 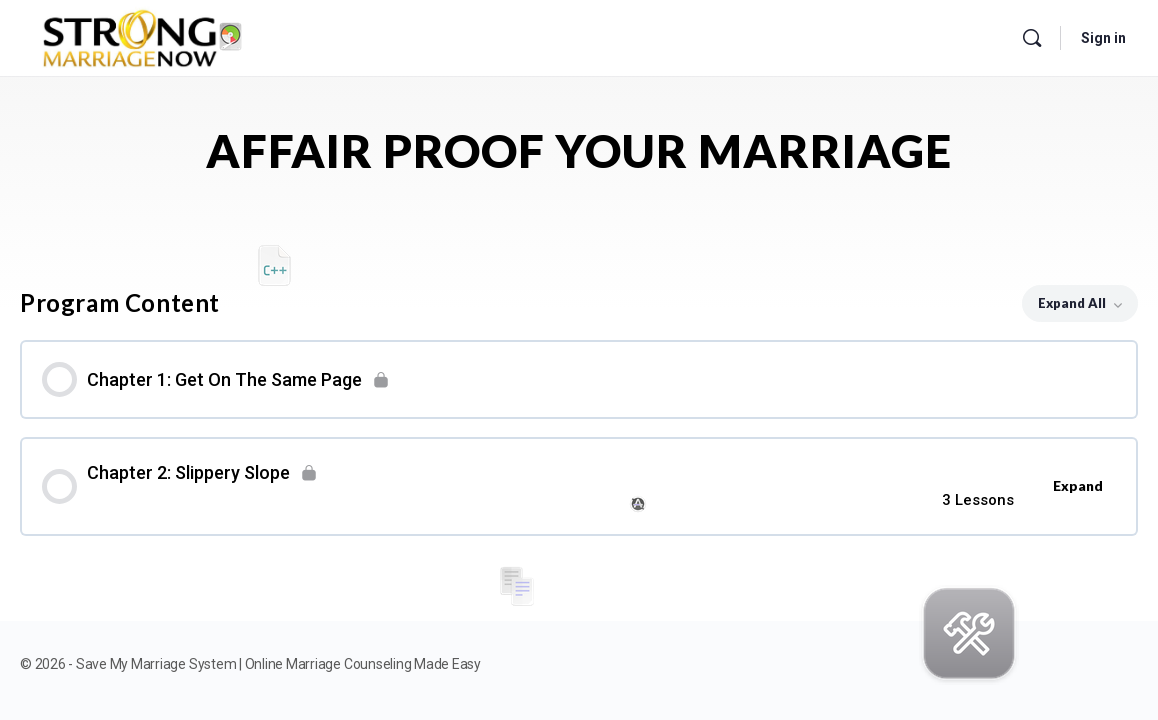 What do you see at coordinates (230, 36) in the screenshot?
I see `open gparted disk partition manager` at bounding box center [230, 36].